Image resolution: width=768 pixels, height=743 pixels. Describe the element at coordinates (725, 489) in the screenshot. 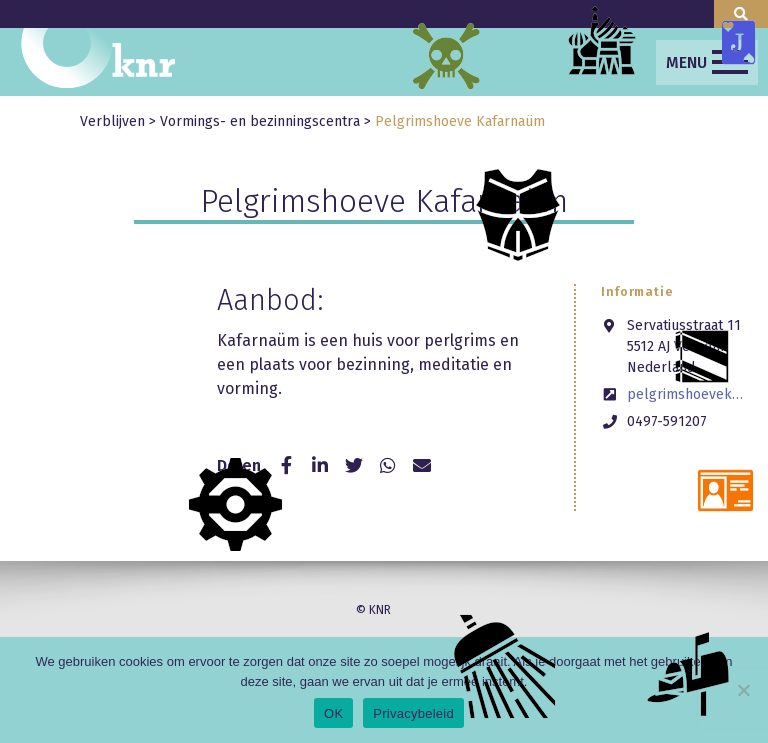

I see `view your profile or identification details` at that location.